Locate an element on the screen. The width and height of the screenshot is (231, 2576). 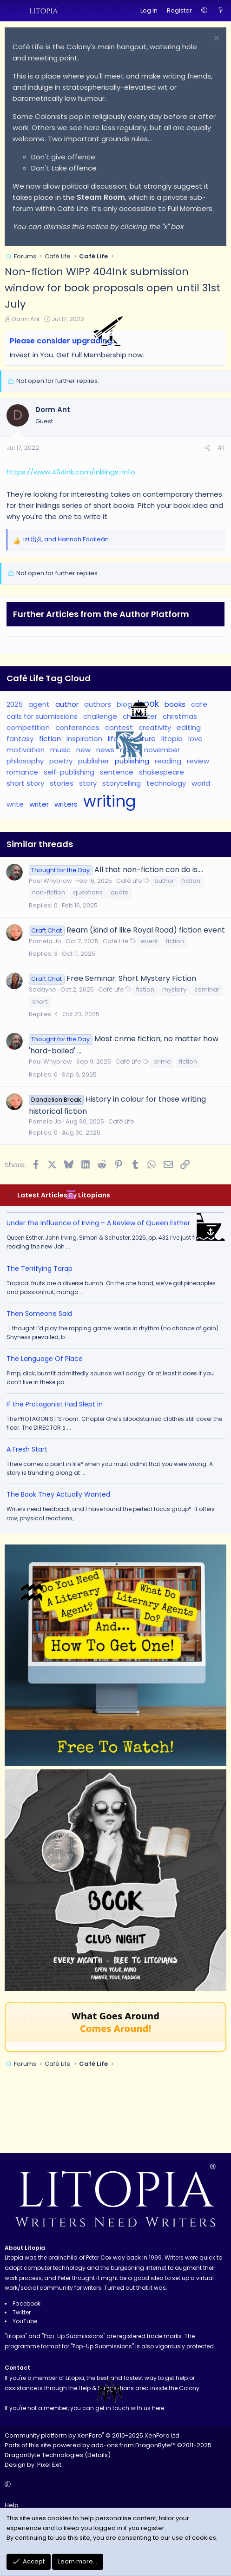
deploy spider bot unit is located at coordinates (110, 2390).